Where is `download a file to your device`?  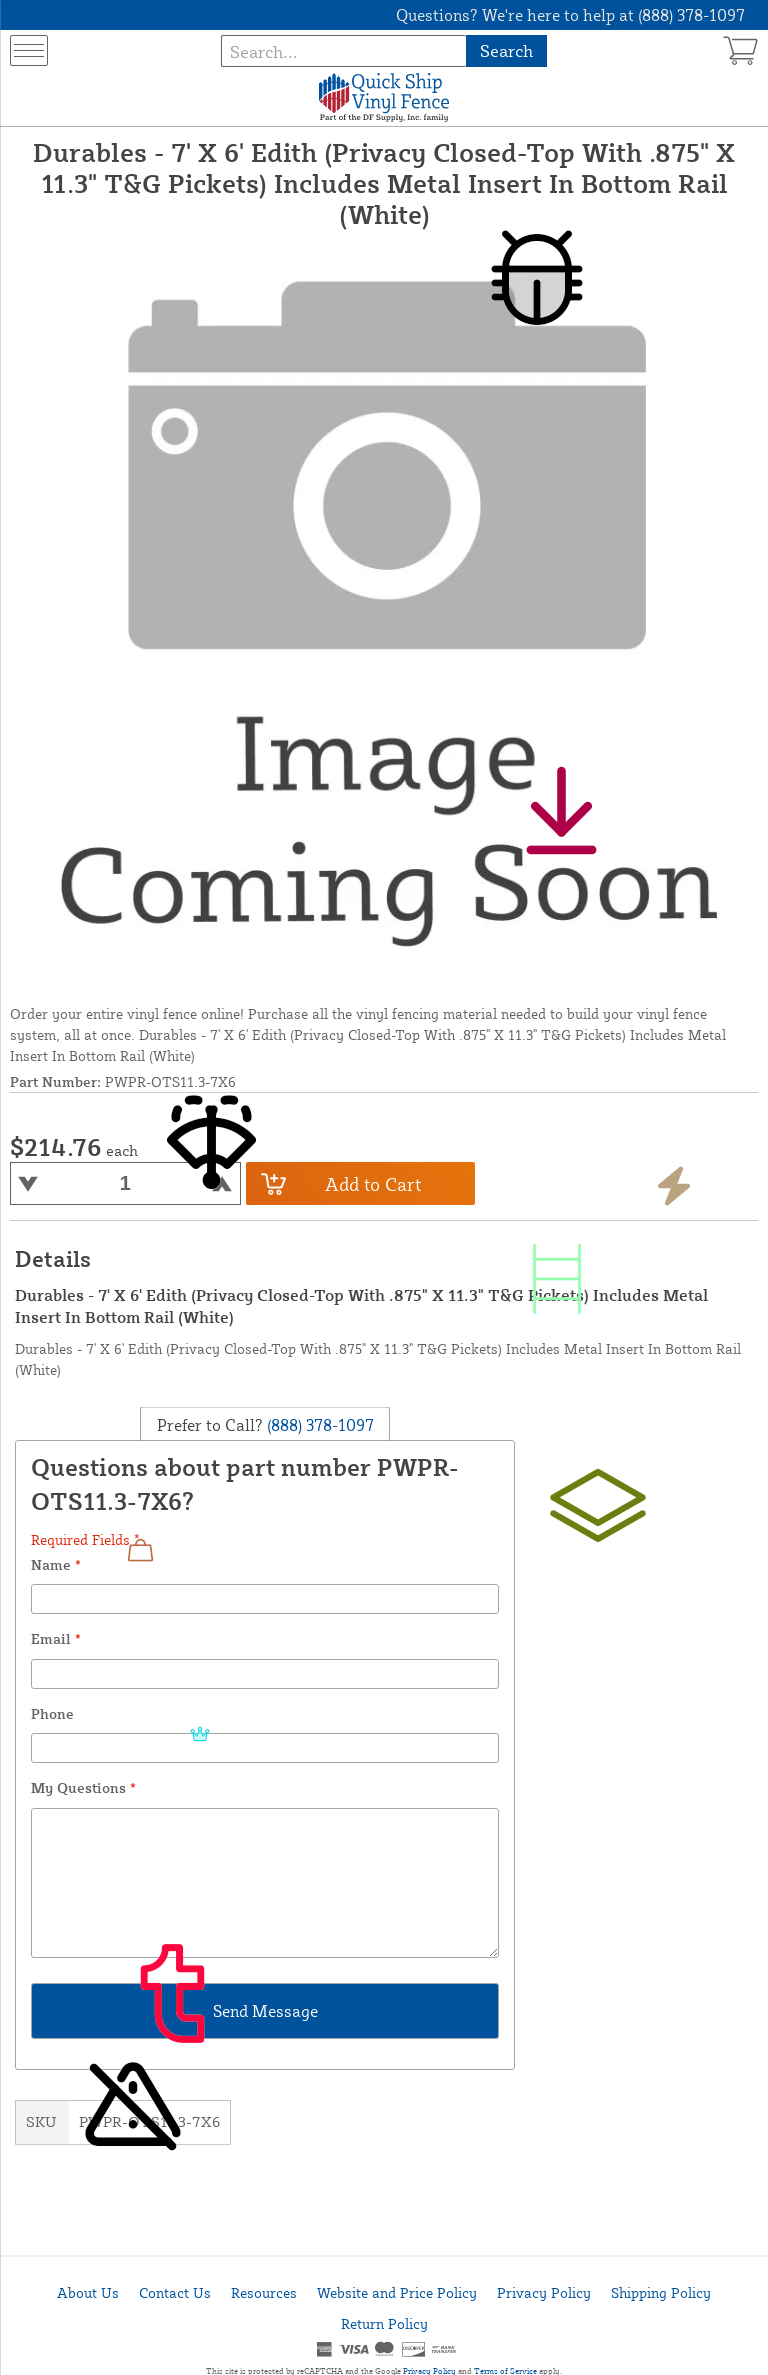 download a file to your device is located at coordinates (561, 810).